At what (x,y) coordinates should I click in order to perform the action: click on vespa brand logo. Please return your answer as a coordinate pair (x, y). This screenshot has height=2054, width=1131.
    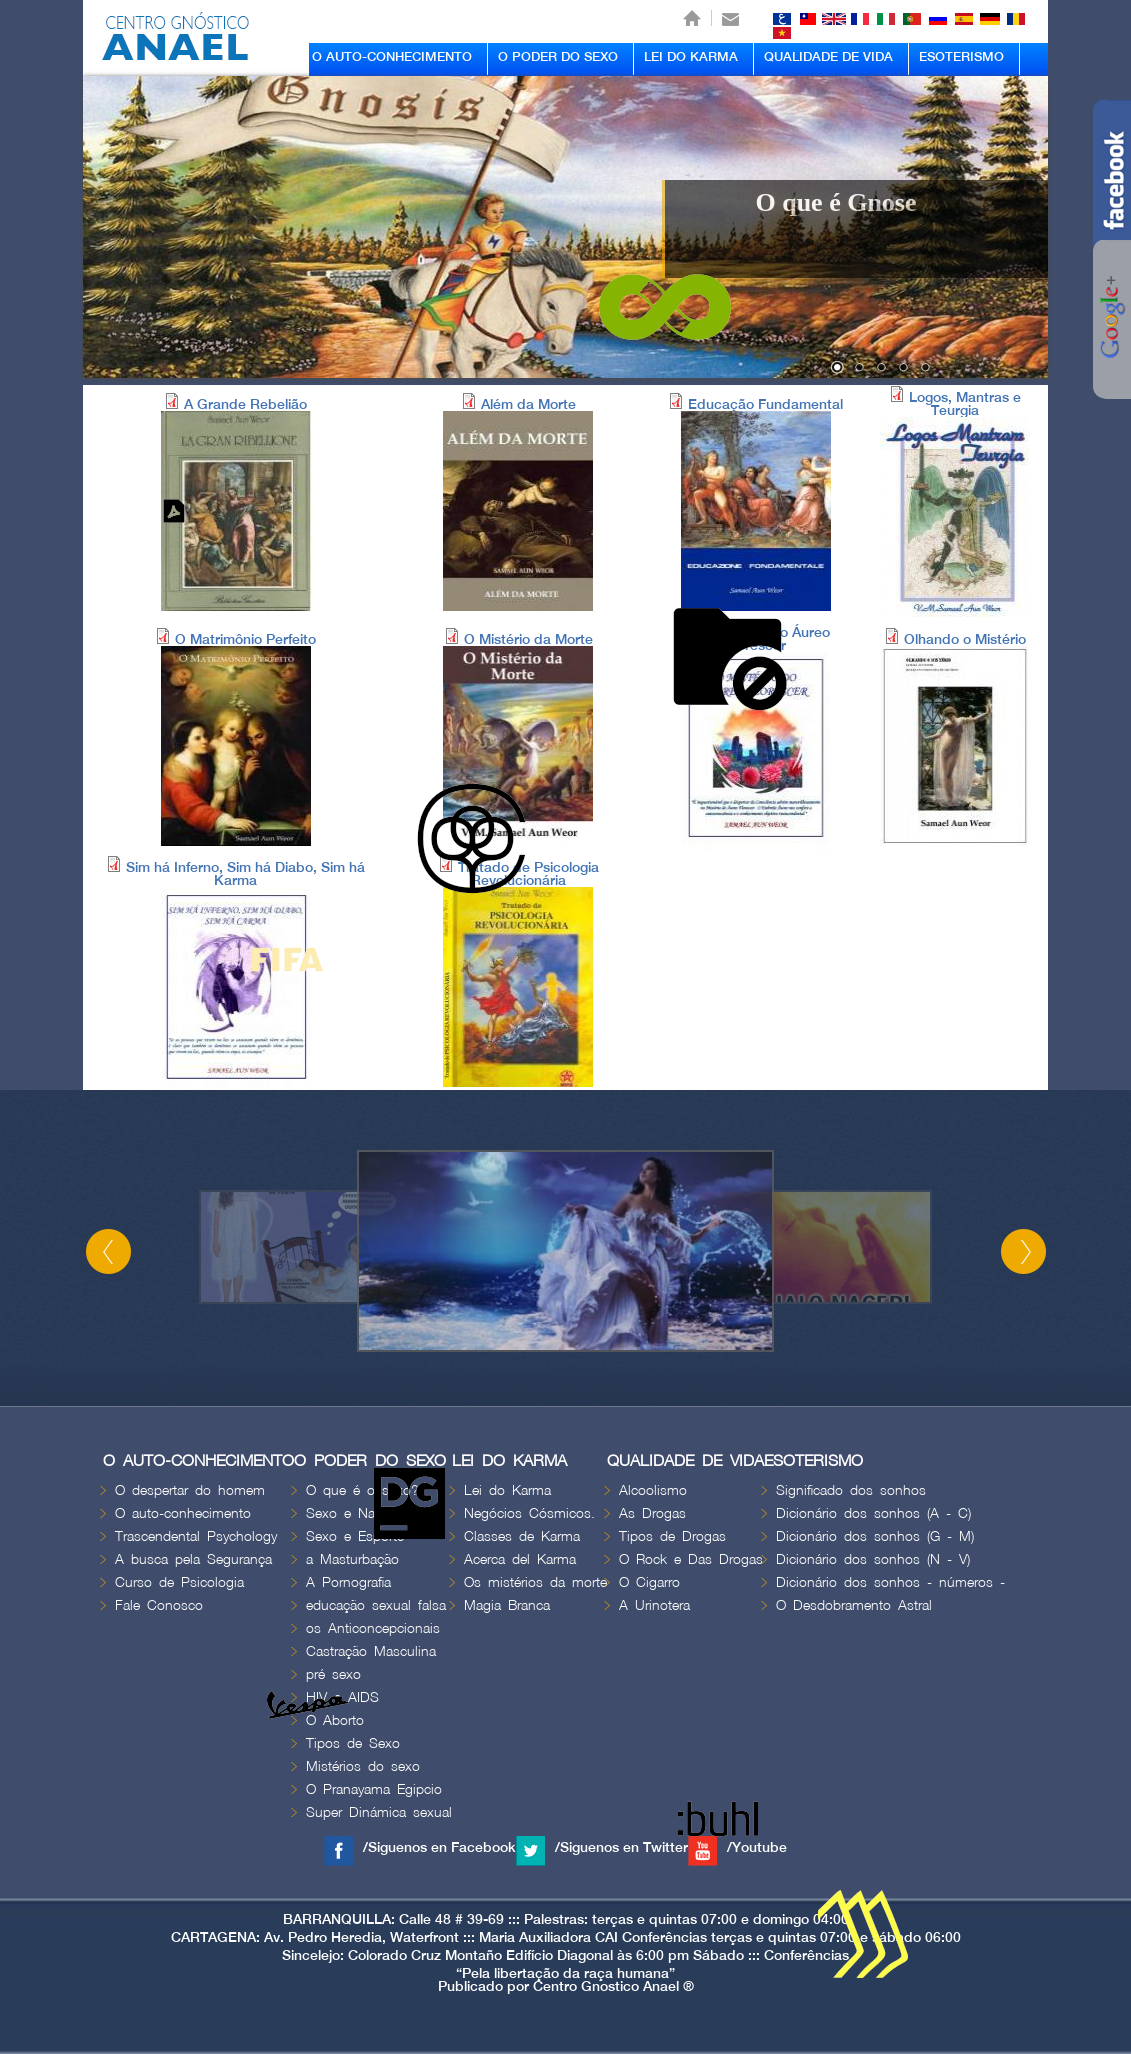
    Looking at the image, I should click on (308, 1705).